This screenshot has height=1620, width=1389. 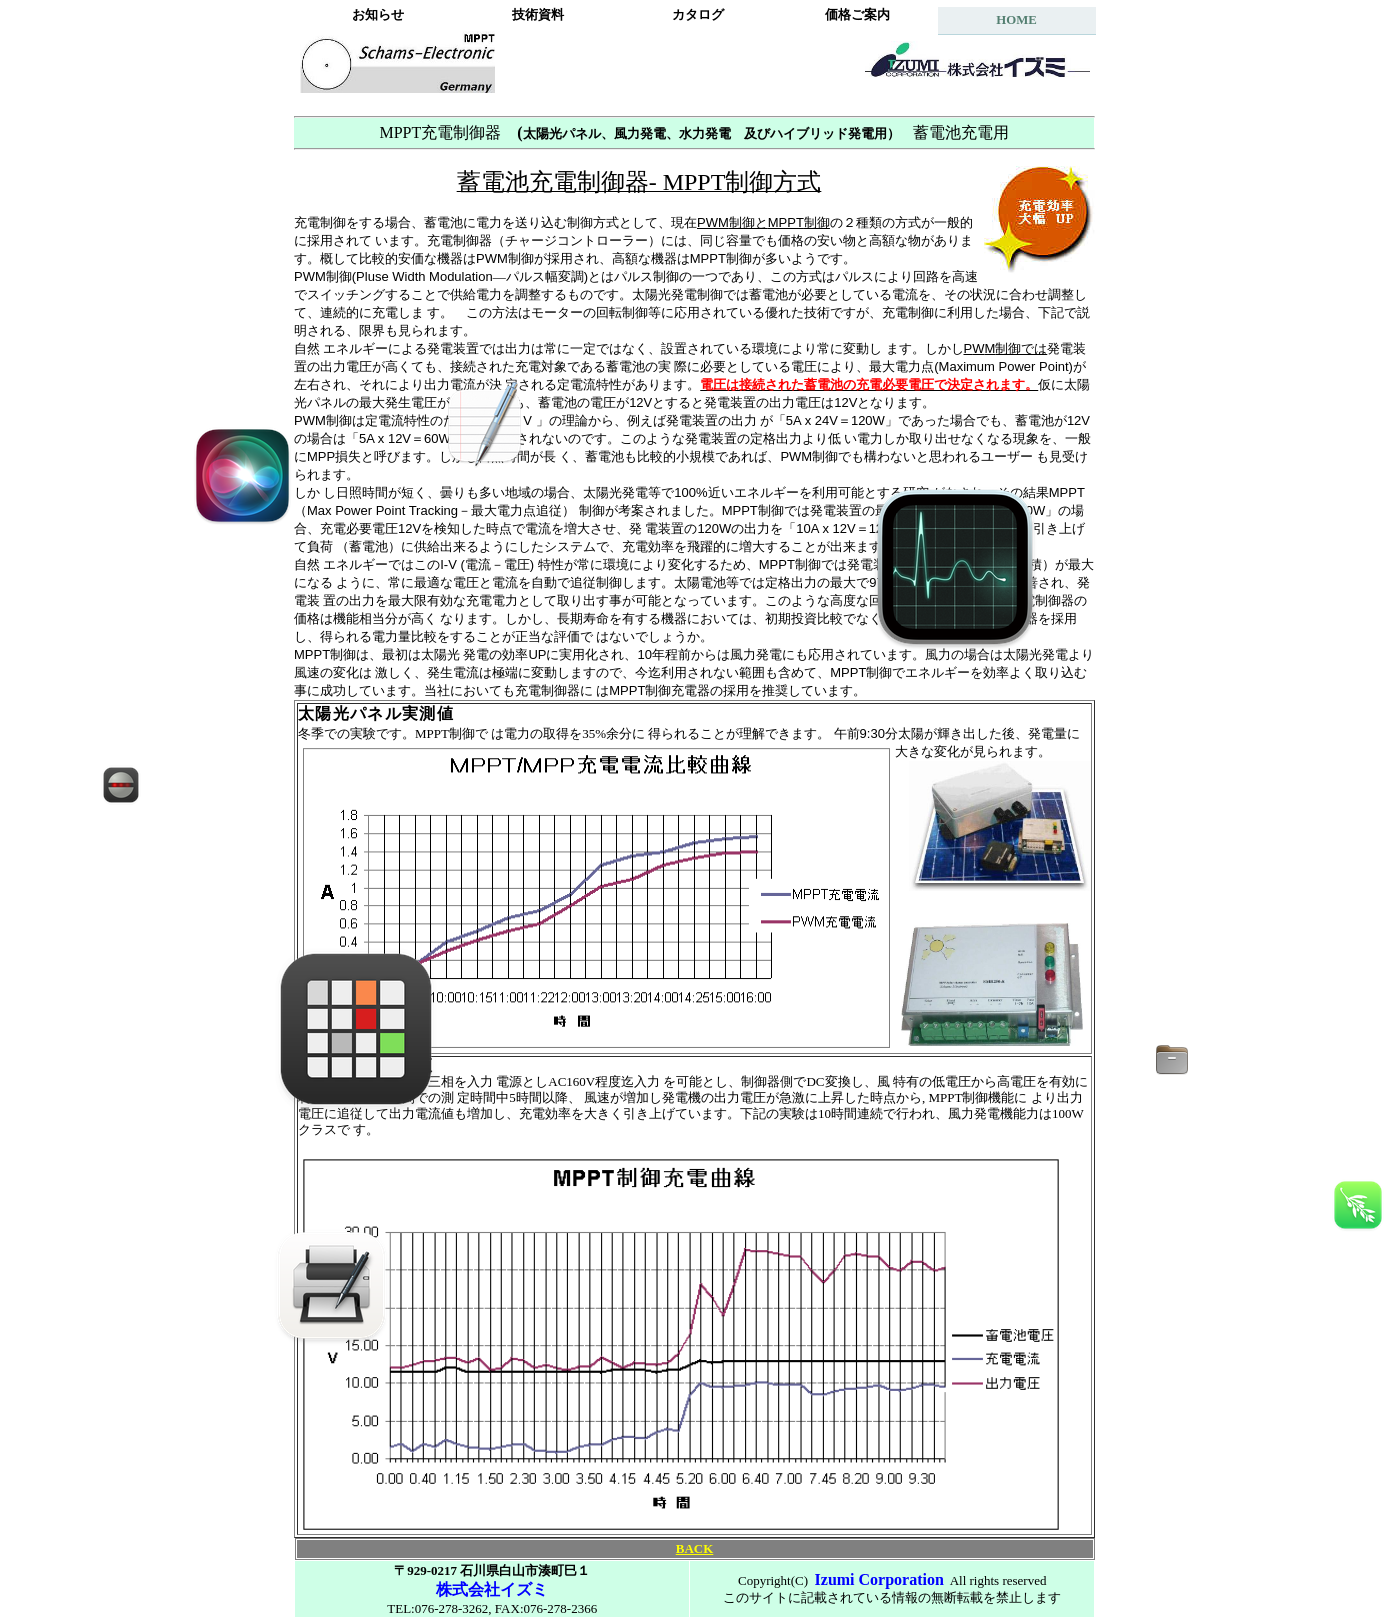 What do you see at coordinates (356, 1029) in the screenshot?
I see `open hitori puzzle game` at bounding box center [356, 1029].